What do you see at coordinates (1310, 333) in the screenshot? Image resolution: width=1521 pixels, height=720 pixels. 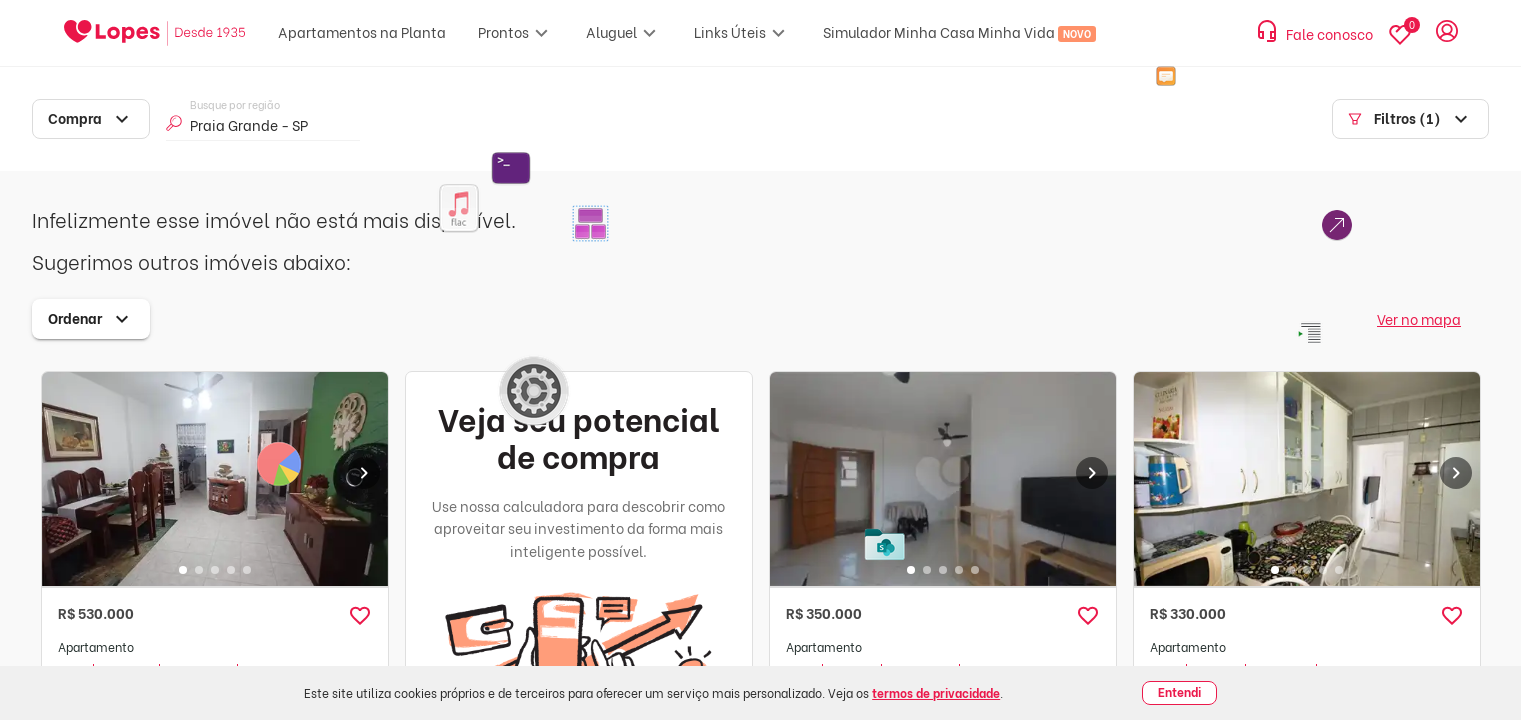 I see `increase text indentation` at bounding box center [1310, 333].